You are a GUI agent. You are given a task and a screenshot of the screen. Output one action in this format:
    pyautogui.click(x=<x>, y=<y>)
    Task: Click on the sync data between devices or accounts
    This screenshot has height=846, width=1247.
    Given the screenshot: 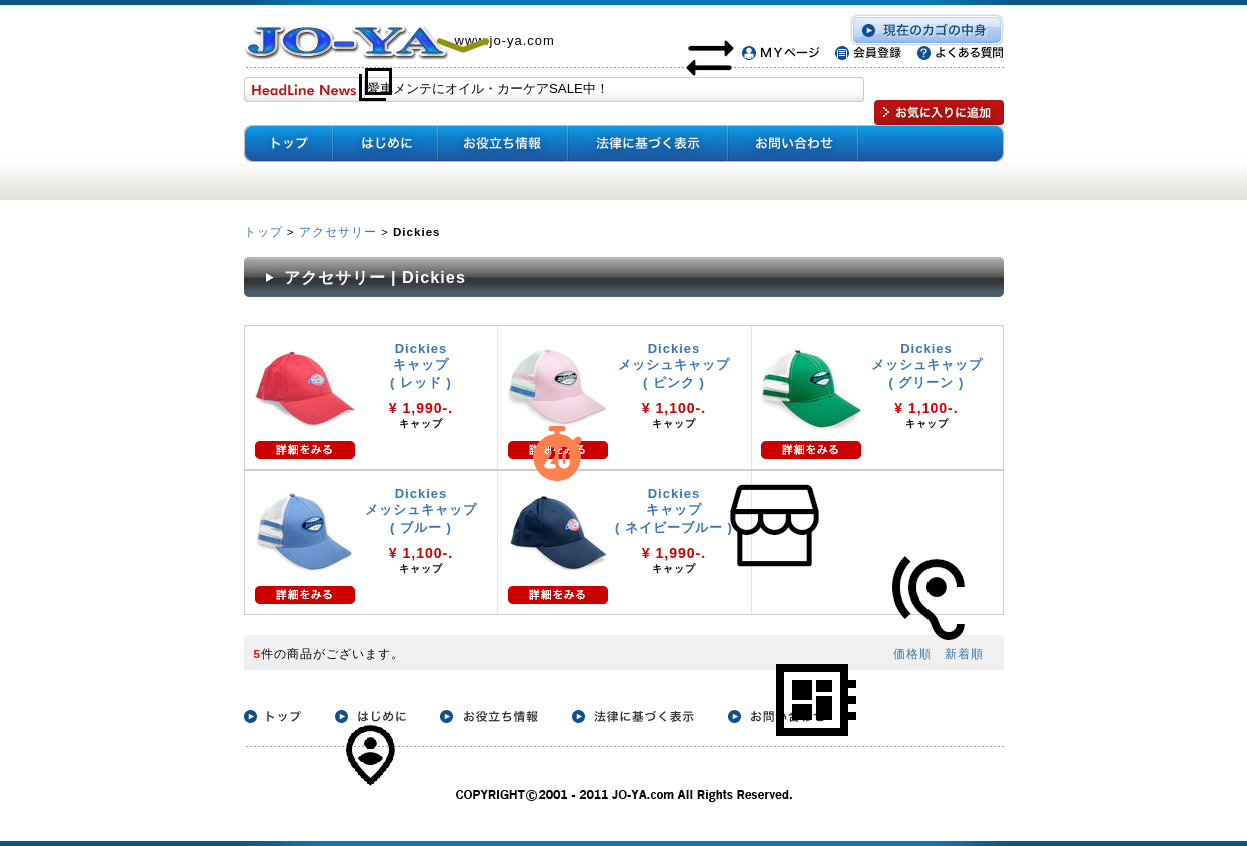 What is the action you would take?
    pyautogui.click(x=710, y=58)
    